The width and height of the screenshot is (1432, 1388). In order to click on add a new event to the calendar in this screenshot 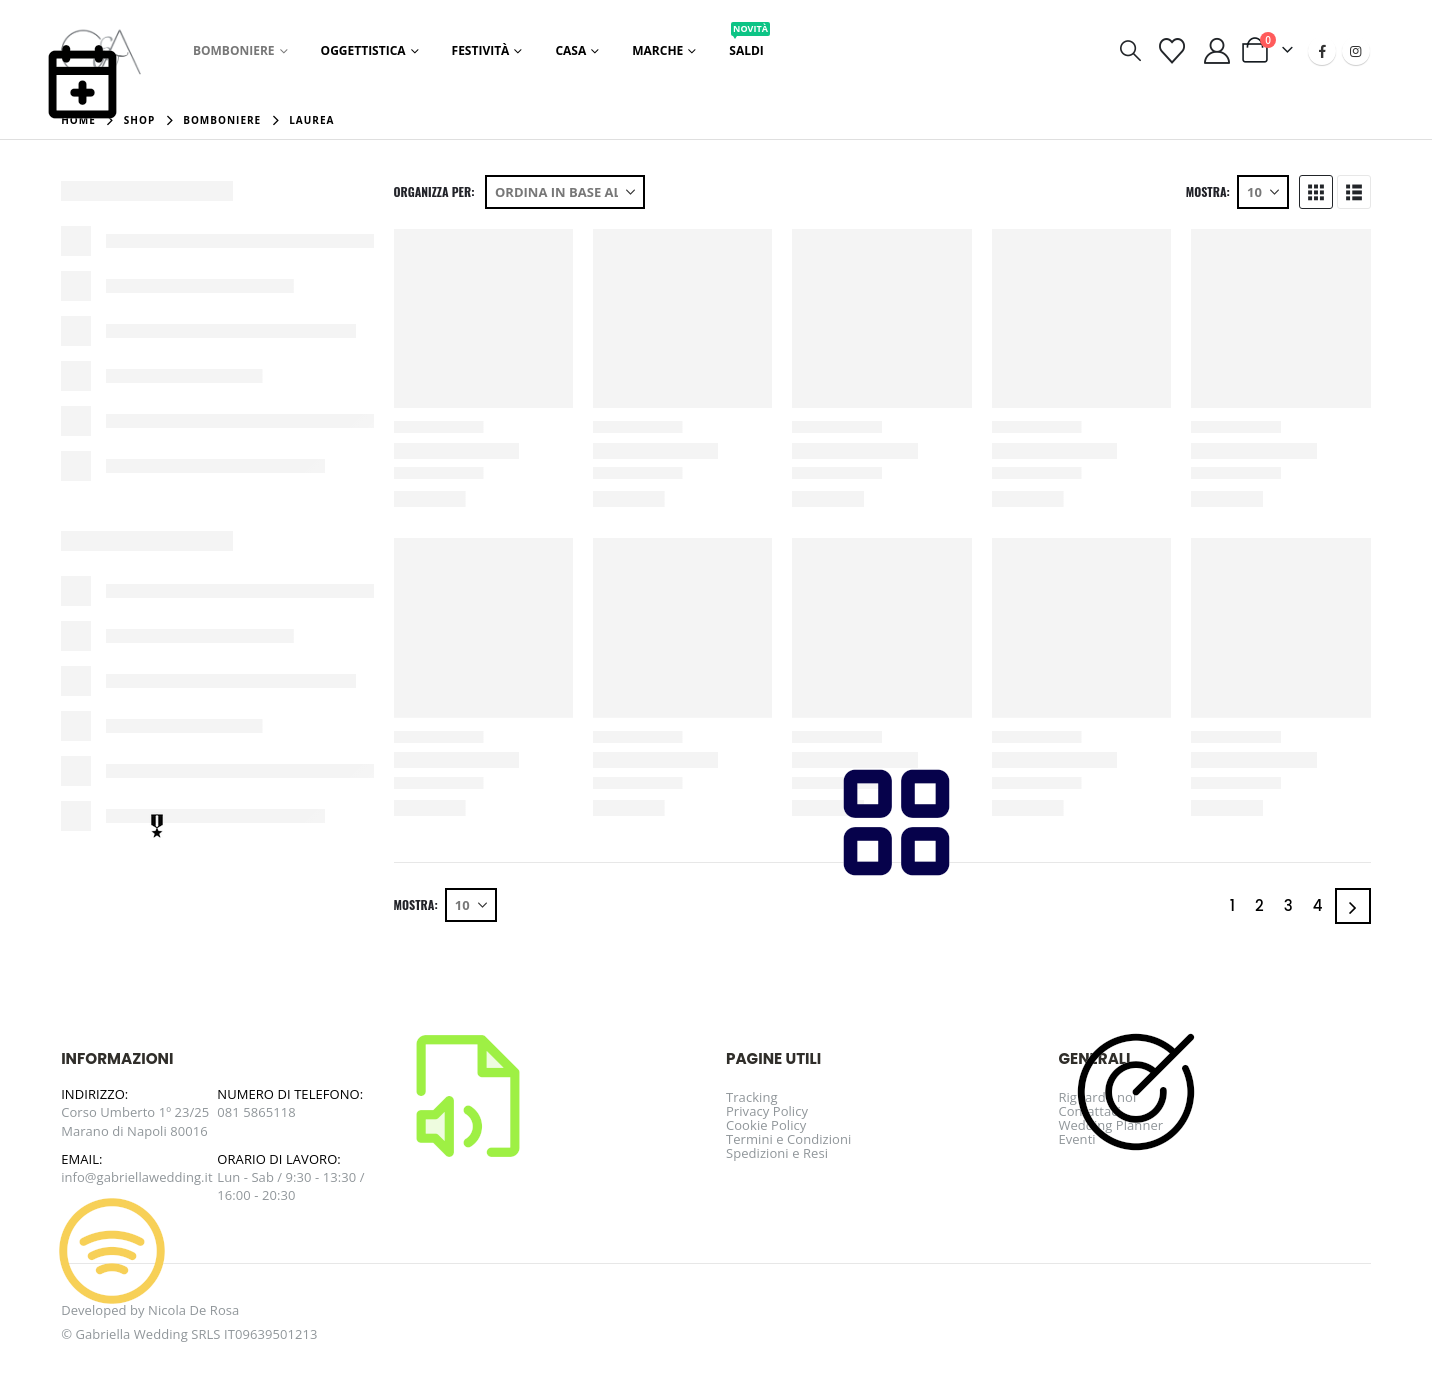, I will do `click(82, 84)`.